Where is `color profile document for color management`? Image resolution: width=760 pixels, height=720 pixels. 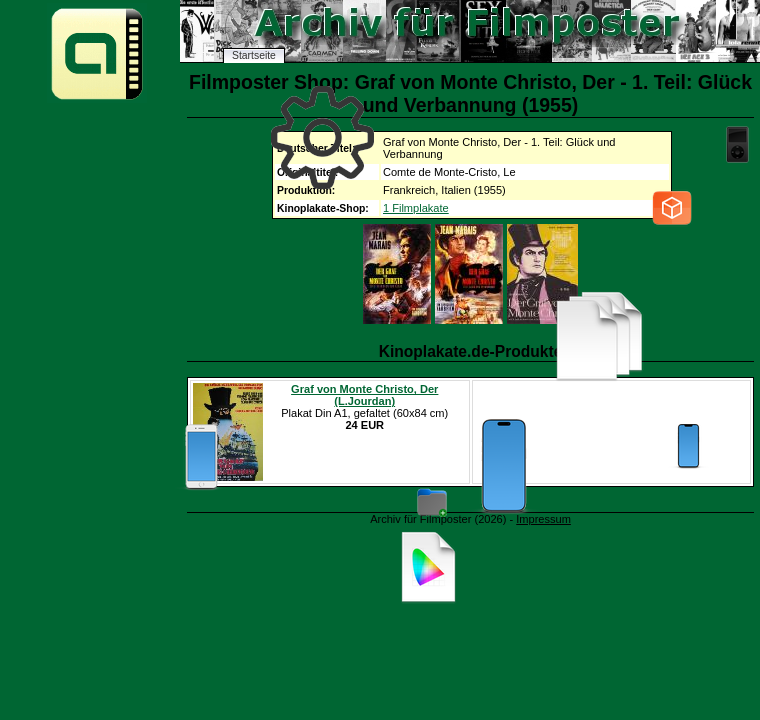
color profile document for color management is located at coordinates (428, 568).